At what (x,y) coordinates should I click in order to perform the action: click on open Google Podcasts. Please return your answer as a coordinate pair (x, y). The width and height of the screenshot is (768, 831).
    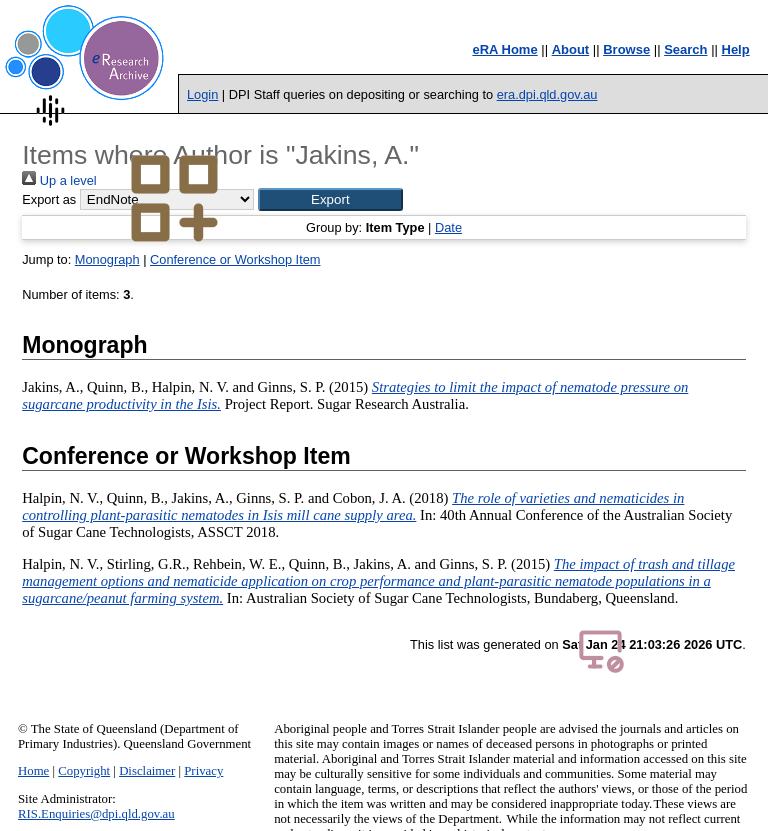
    Looking at the image, I should click on (50, 110).